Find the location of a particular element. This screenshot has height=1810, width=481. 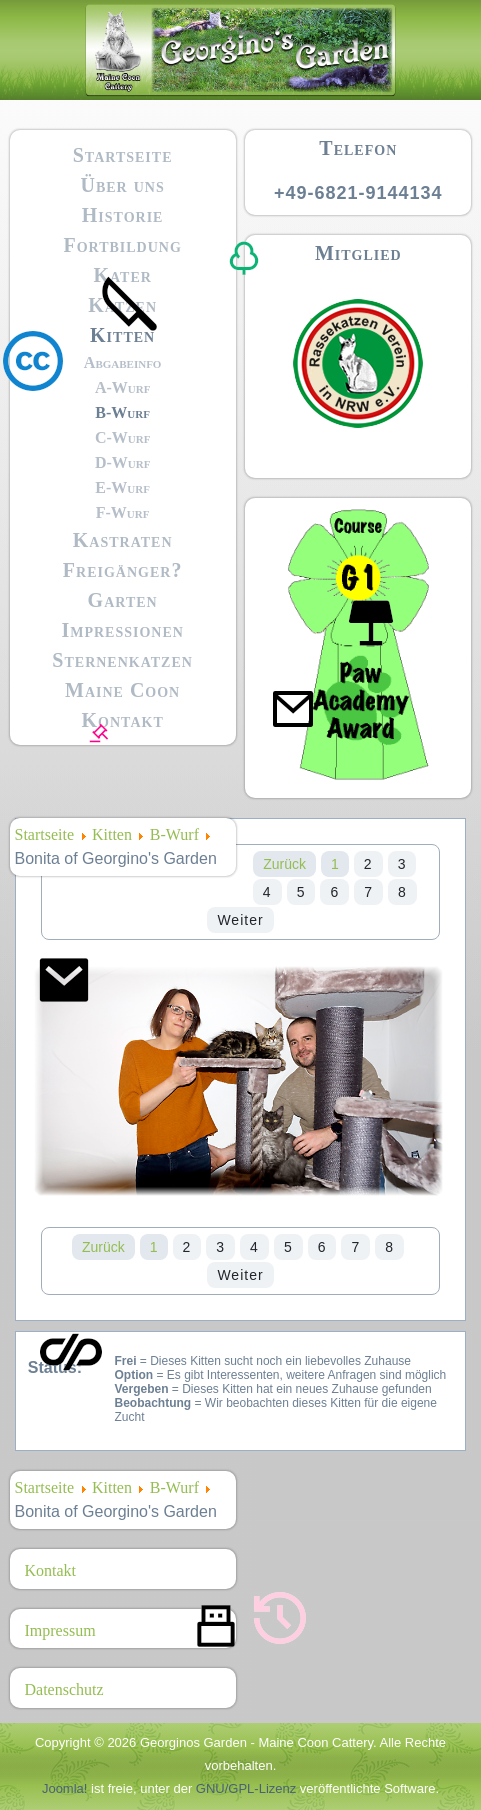

access nature or environmental settings is located at coordinates (244, 259).